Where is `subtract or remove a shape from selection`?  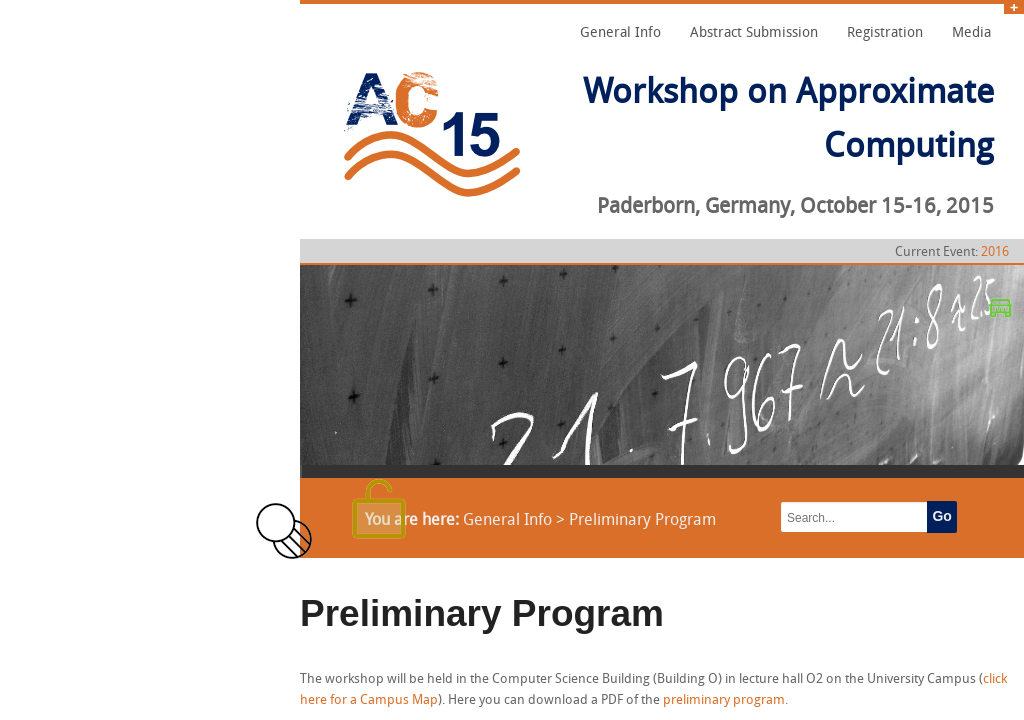 subtract or remove a shape from selection is located at coordinates (284, 531).